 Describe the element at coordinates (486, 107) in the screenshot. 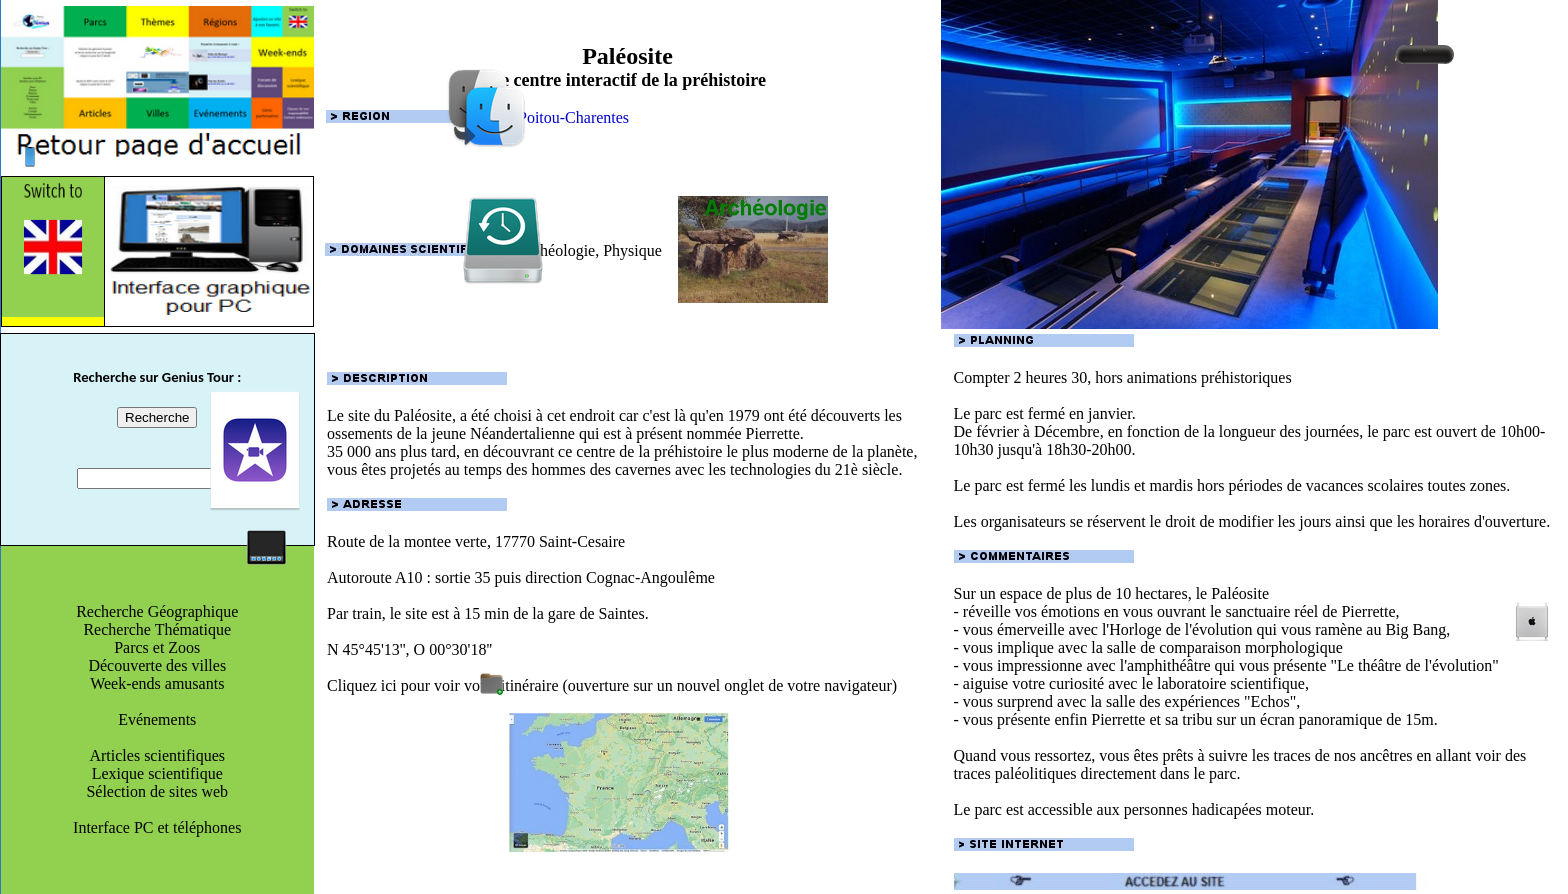

I see `launch macos setup assistant` at that location.